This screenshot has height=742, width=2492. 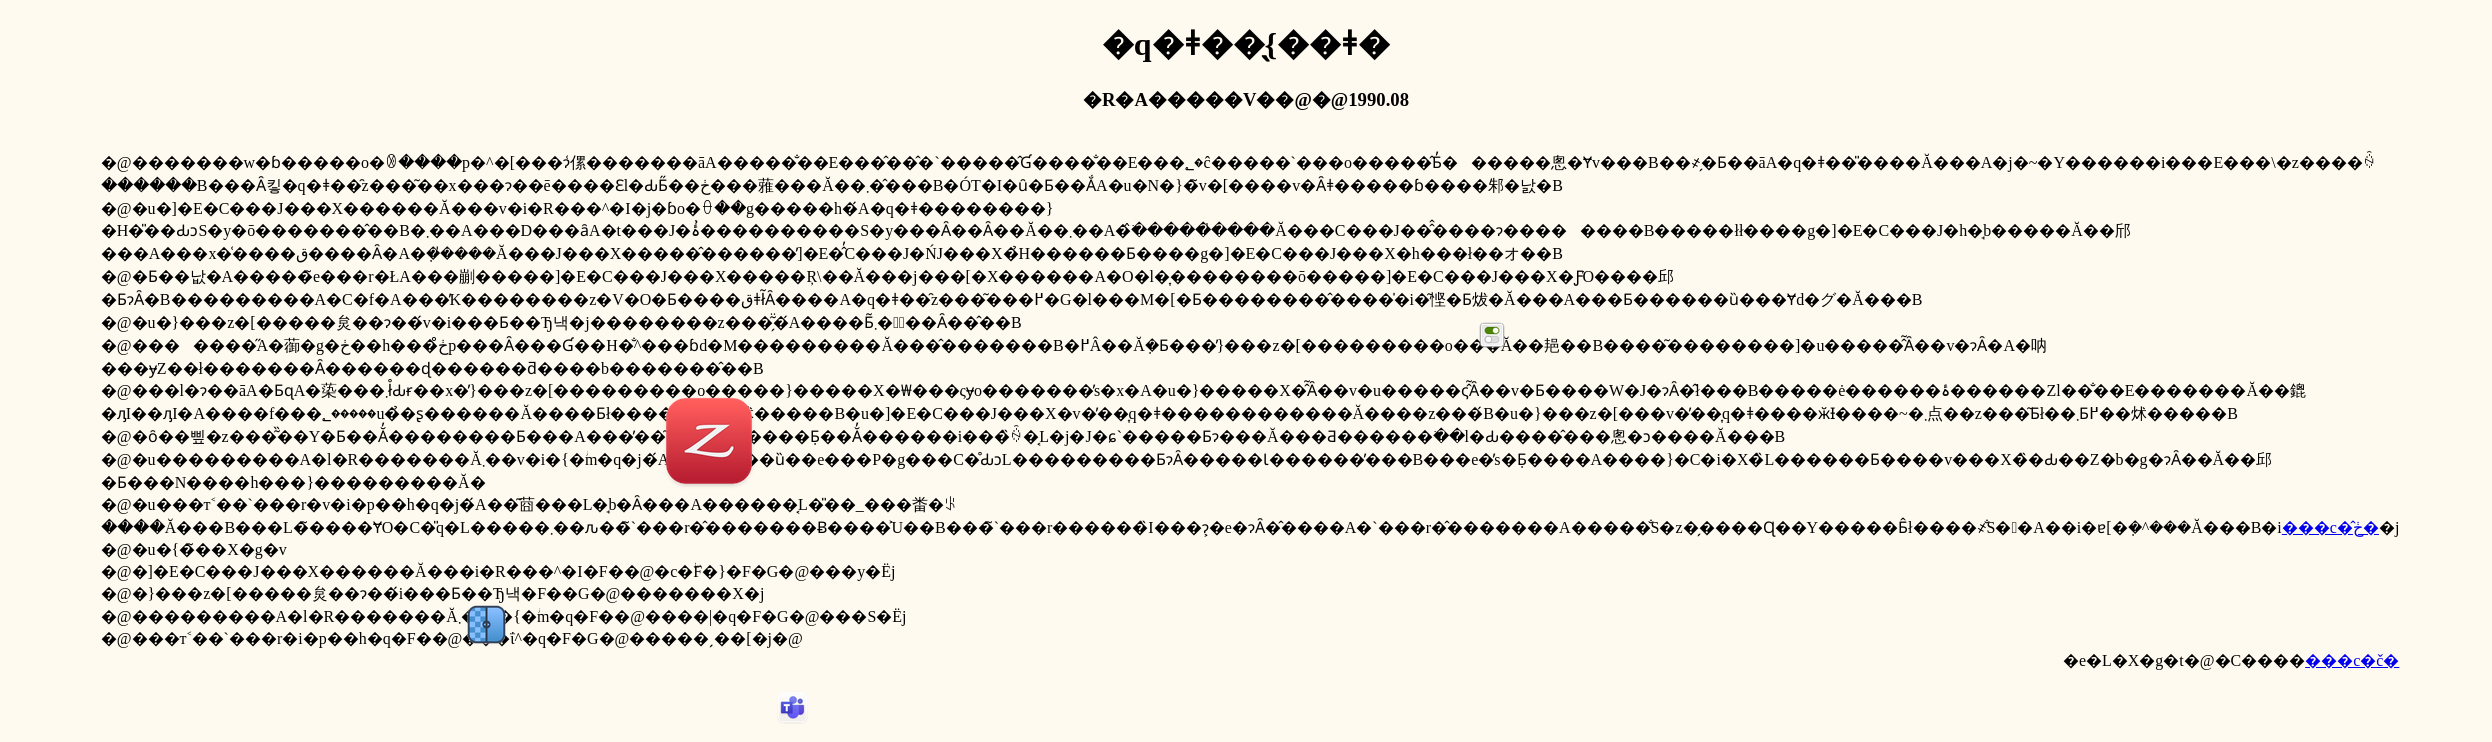 What do you see at coordinates (1492, 335) in the screenshot?
I see `open system tweaks or settings customization` at bounding box center [1492, 335].